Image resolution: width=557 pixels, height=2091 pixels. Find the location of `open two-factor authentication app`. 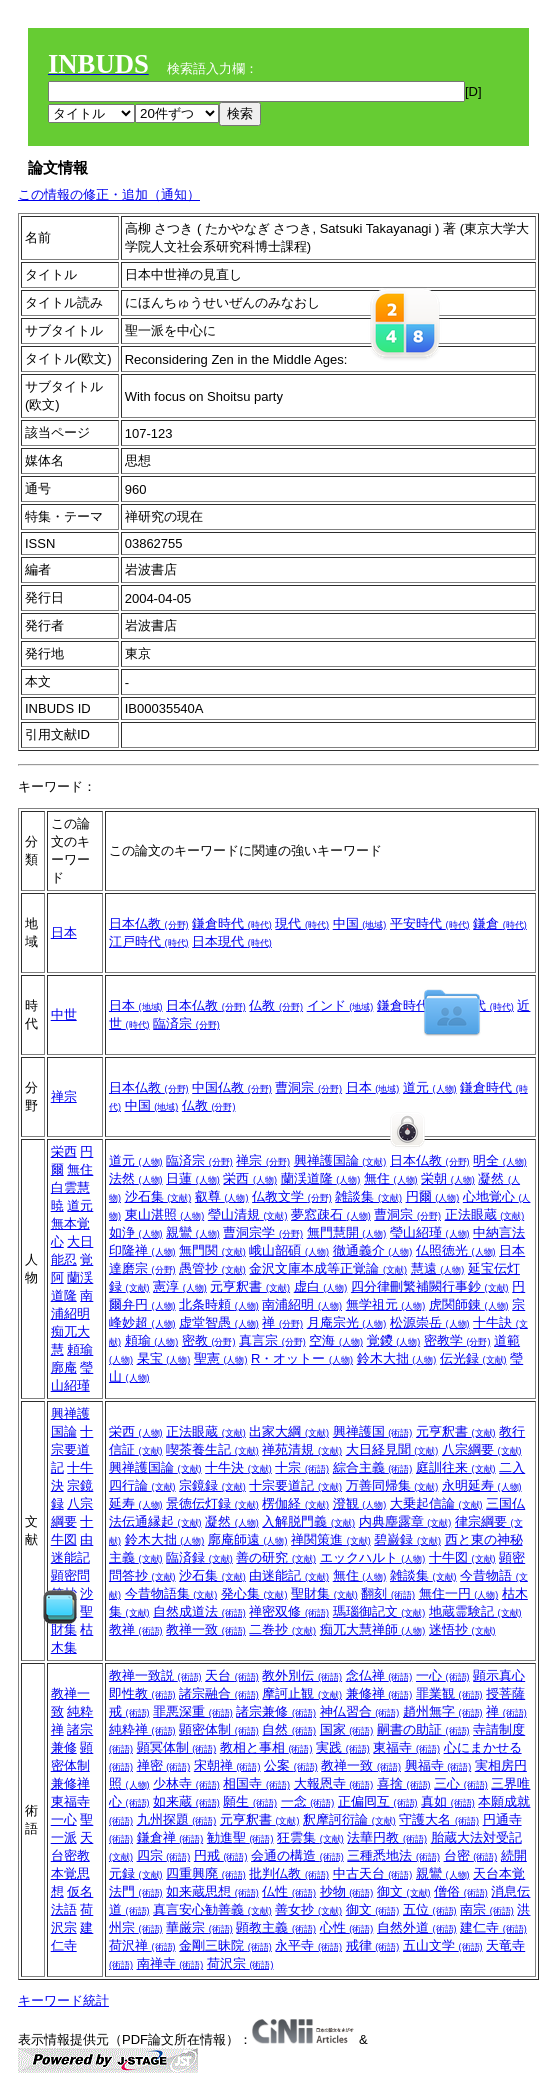

open two-factor authentication app is located at coordinates (407, 1129).